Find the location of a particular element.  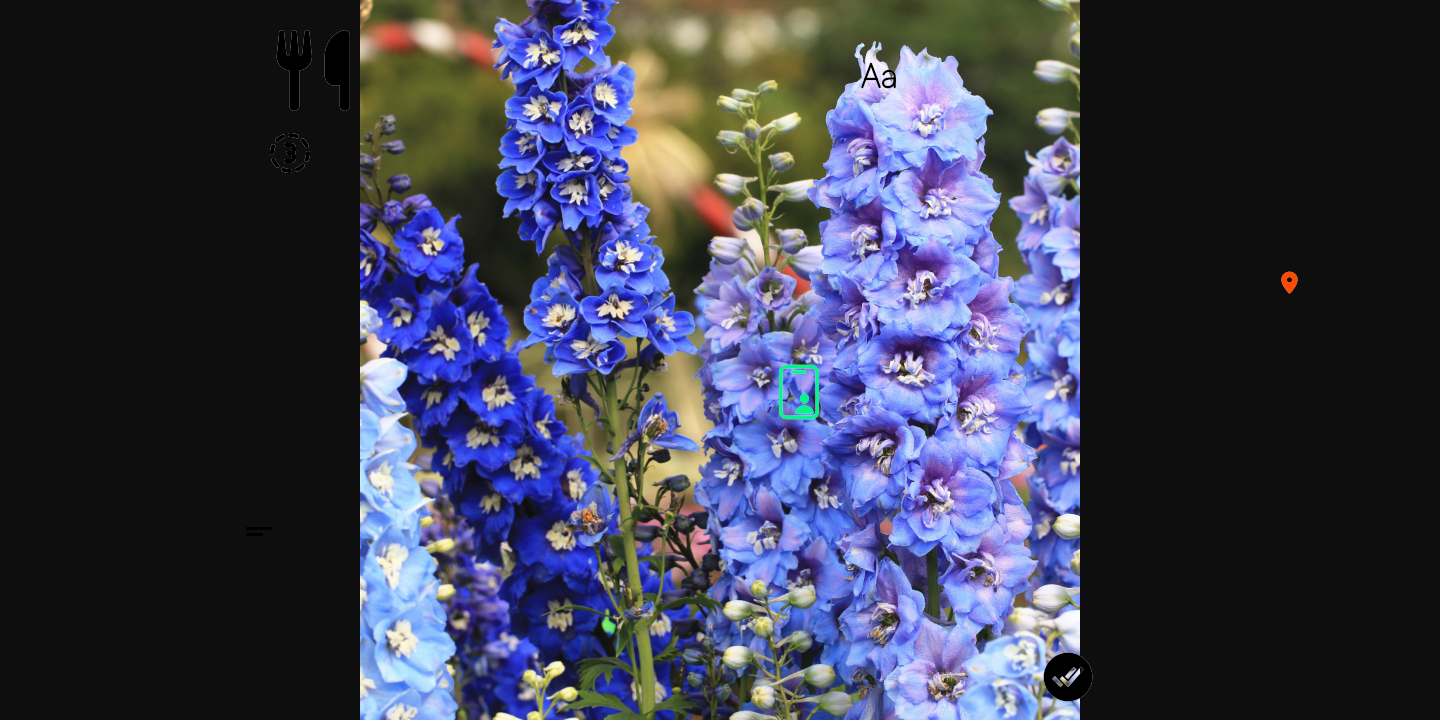

view current location on map is located at coordinates (1289, 282).